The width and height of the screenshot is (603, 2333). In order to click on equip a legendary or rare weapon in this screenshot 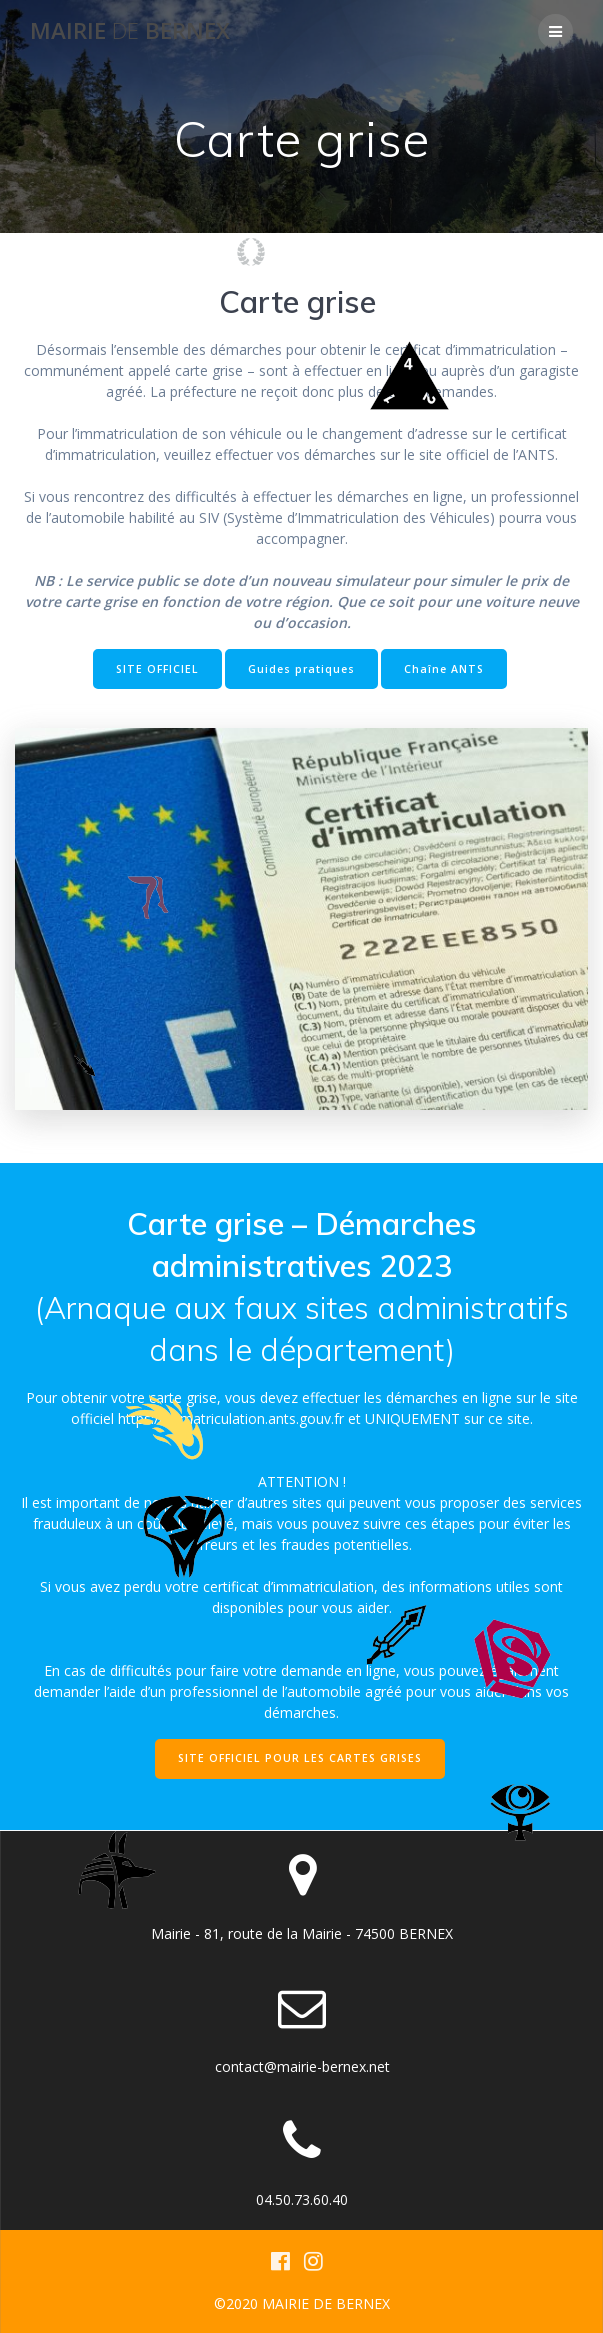, I will do `click(396, 1634)`.